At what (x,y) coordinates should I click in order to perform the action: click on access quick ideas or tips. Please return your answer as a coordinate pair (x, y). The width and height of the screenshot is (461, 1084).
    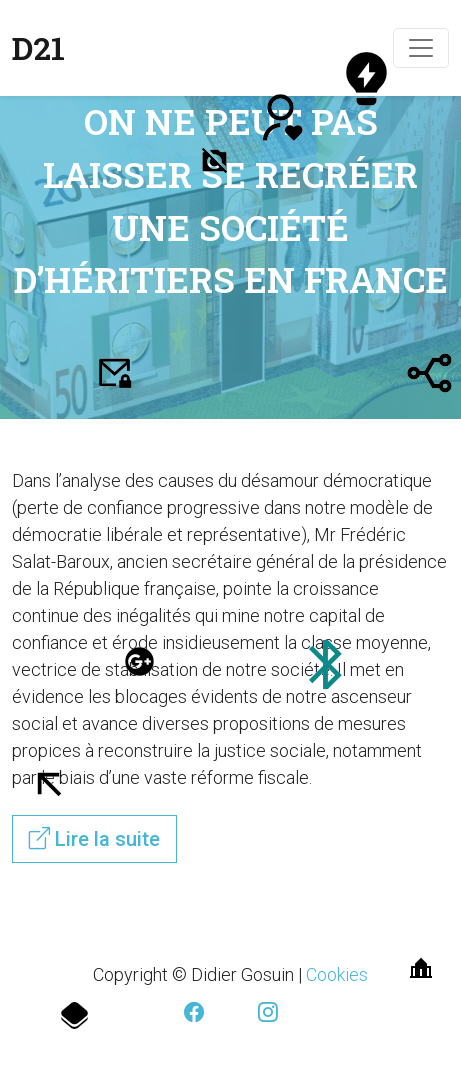
    Looking at the image, I should click on (366, 77).